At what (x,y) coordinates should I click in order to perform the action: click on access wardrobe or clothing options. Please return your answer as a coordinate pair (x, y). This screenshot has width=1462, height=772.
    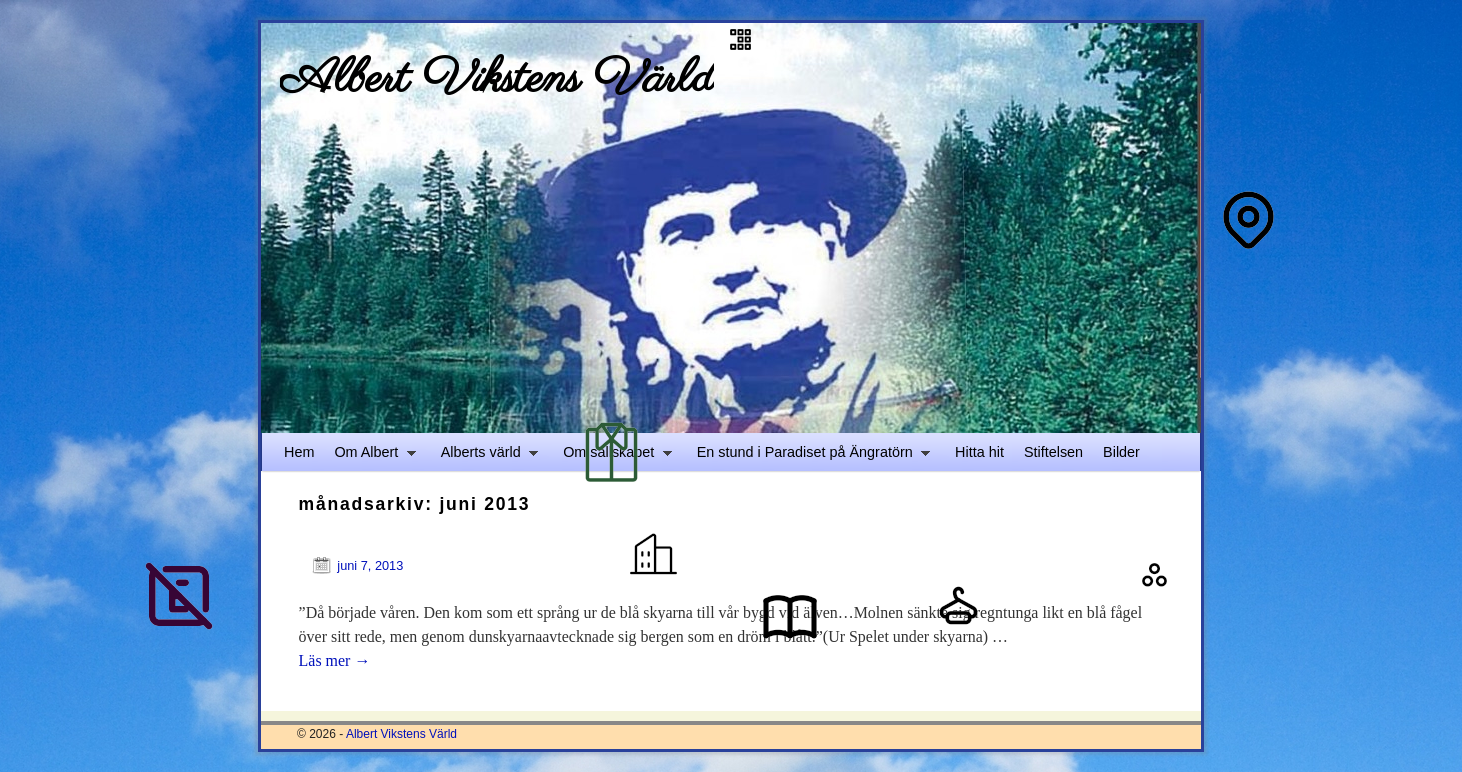
    Looking at the image, I should click on (958, 605).